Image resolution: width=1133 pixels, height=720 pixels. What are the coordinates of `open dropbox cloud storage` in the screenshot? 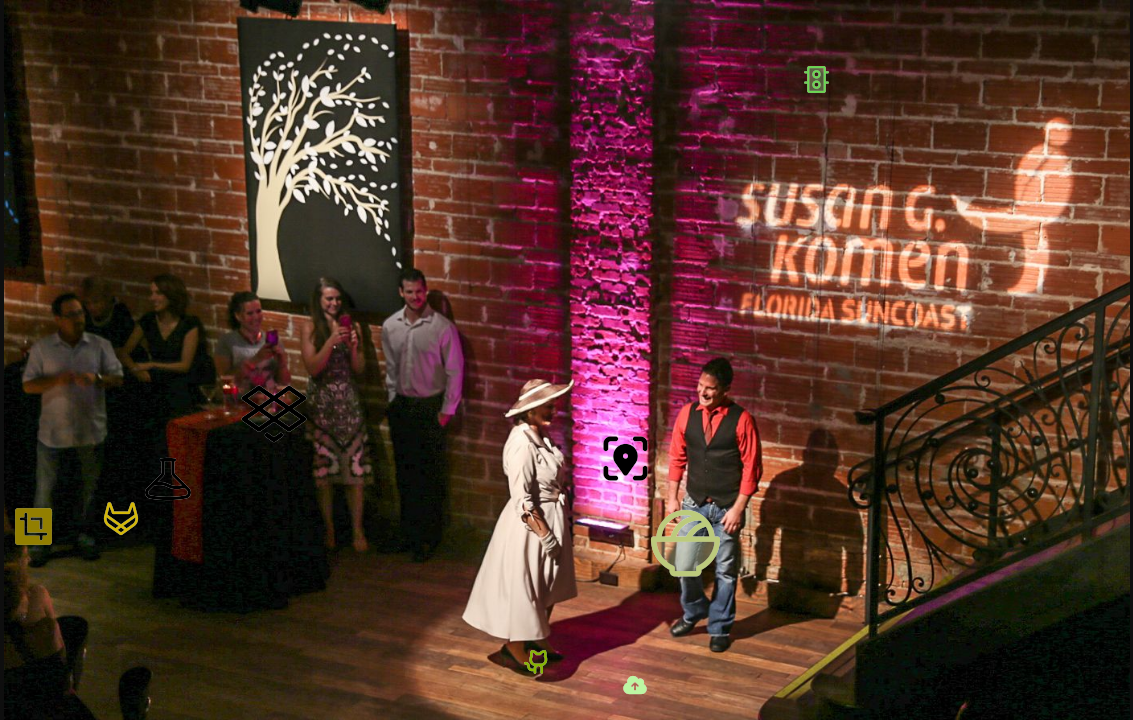 It's located at (274, 411).